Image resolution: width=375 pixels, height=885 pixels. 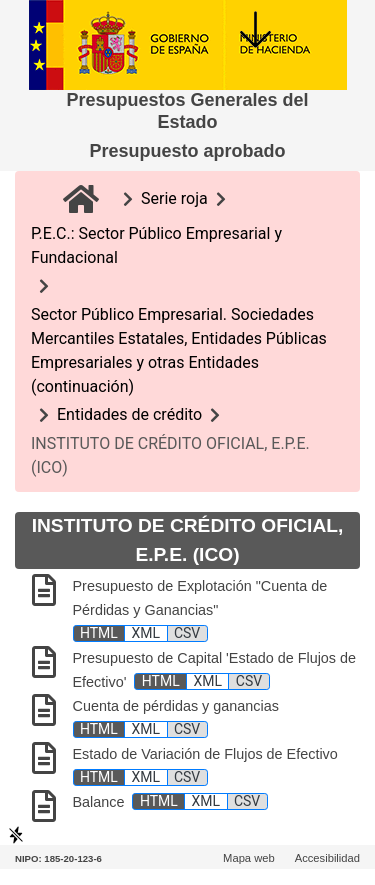 What do you see at coordinates (16, 835) in the screenshot?
I see `disable camera flash` at bounding box center [16, 835].